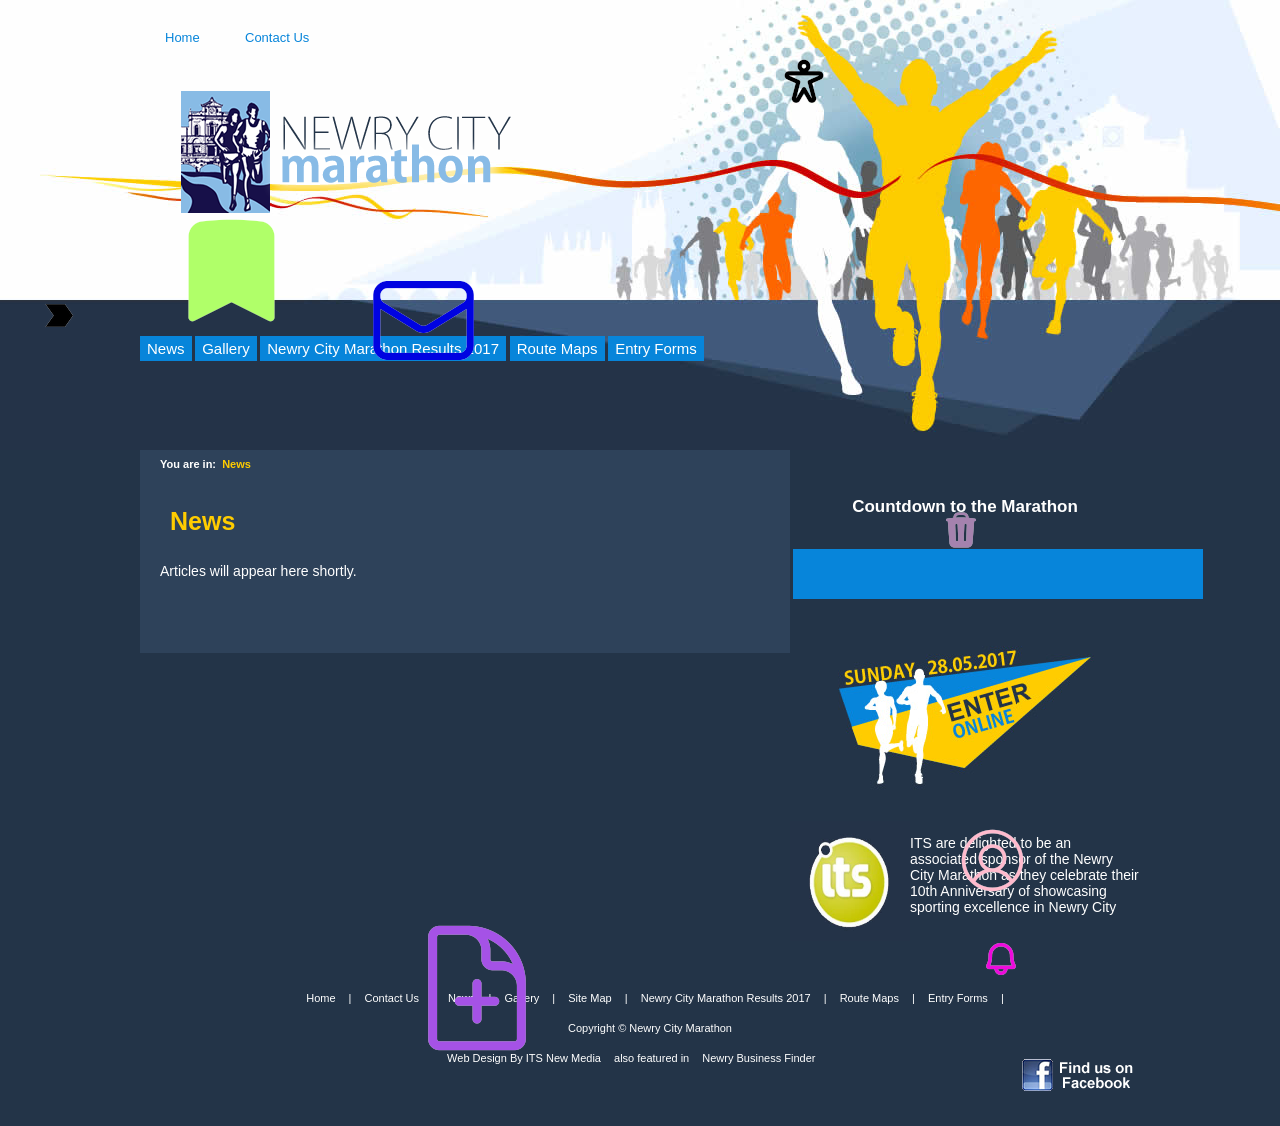 The width and height of the screenshot is (1280, 1126). What do you see at coordinates (58, 315) in the screenshot?
I see `mark message as important` at bounding box center [58, 315].